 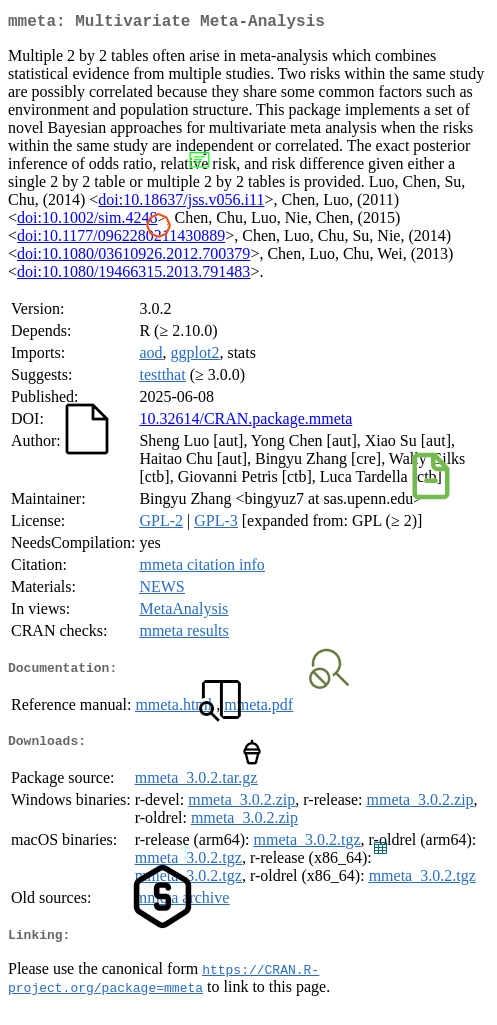 I want to click on stop or cancel the current search, so click(x=330, y=667).